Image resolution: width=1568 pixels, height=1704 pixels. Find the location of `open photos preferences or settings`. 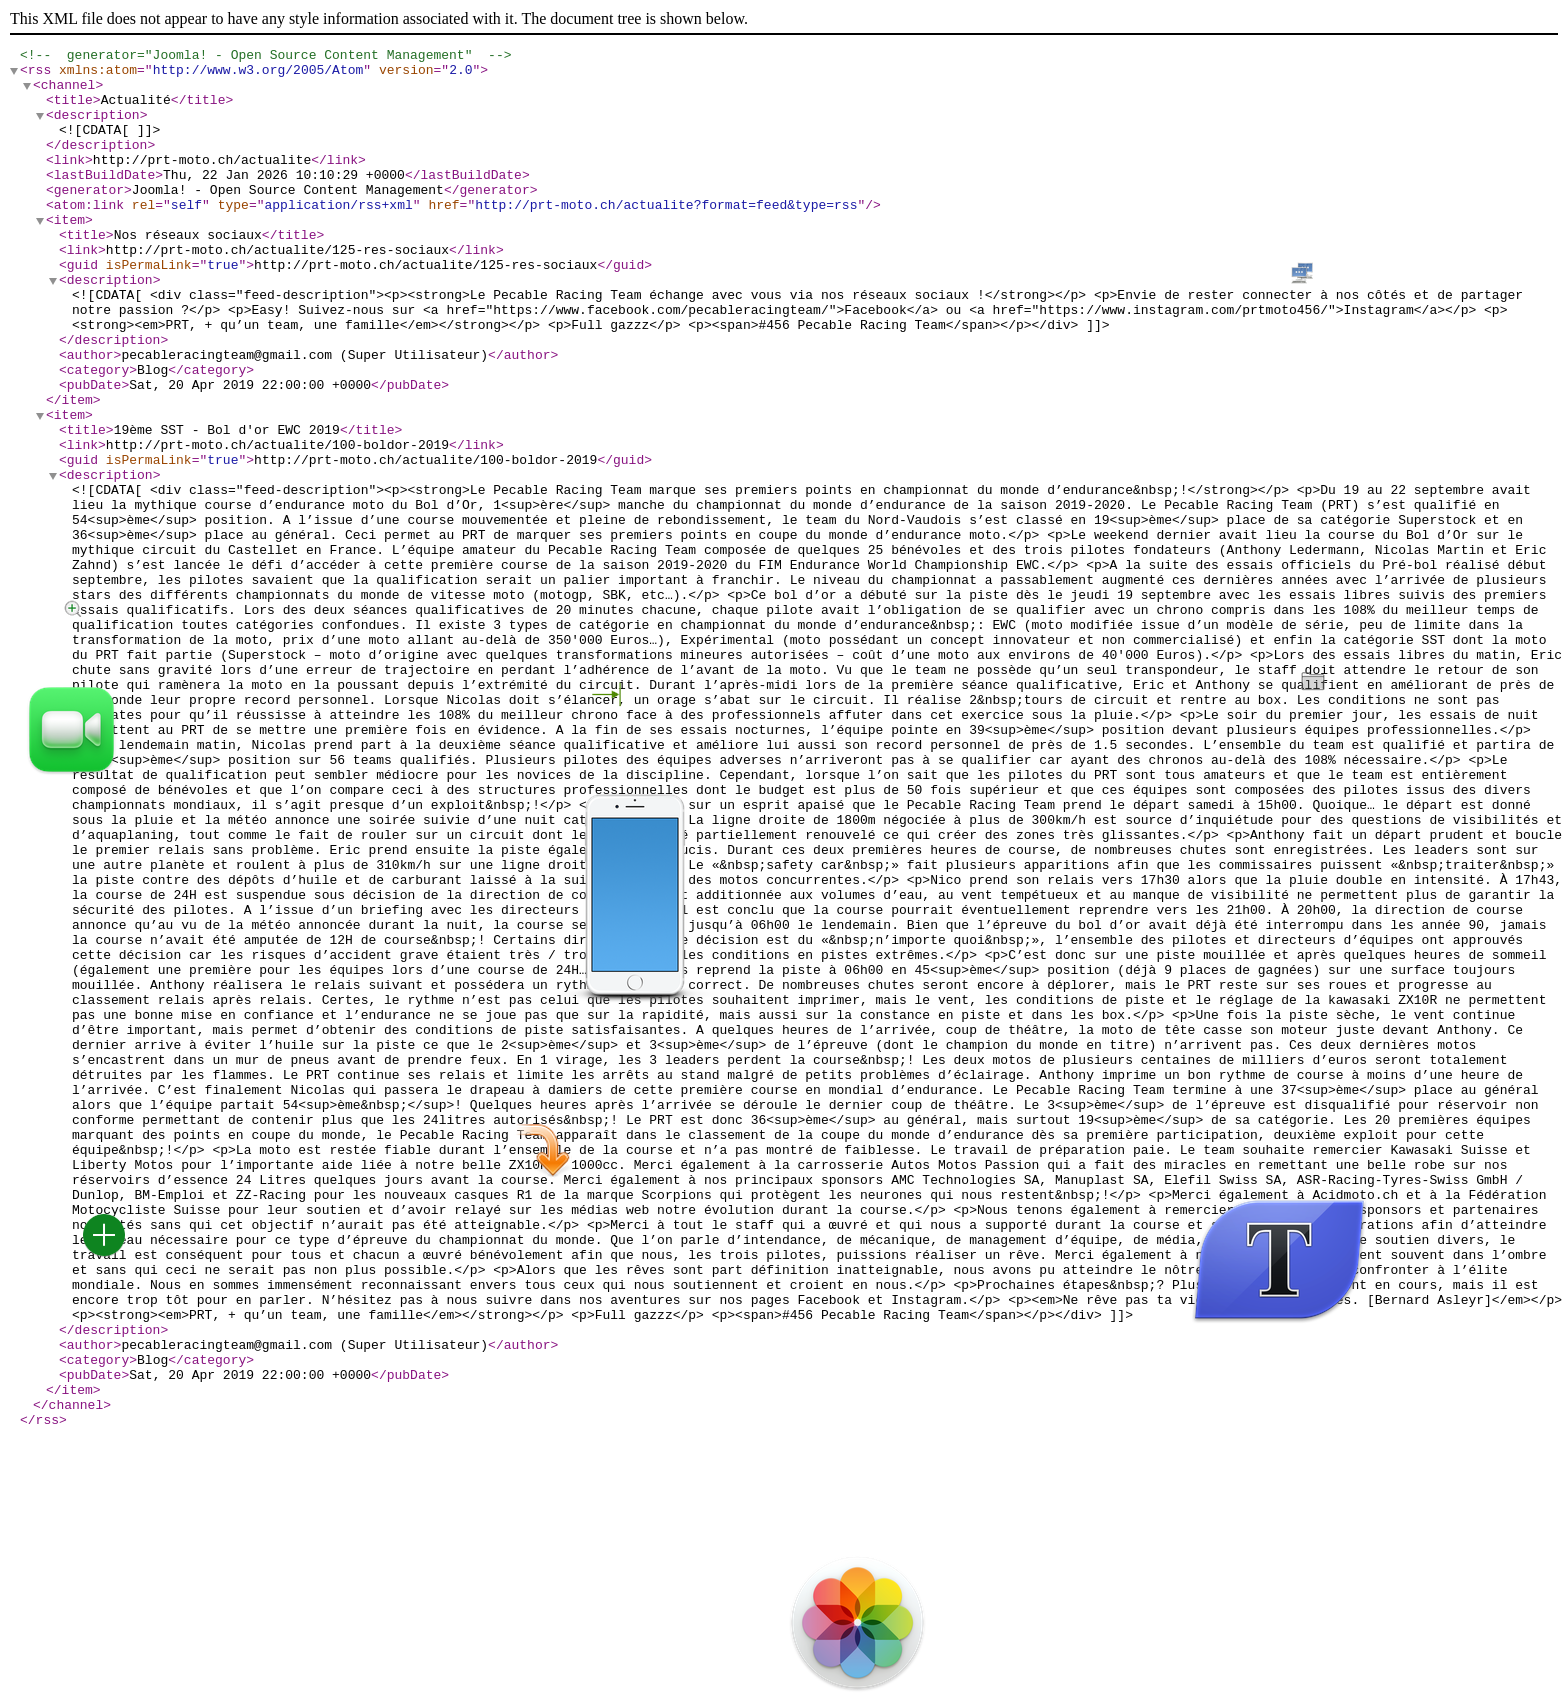

open photos preferences or settings is located at coordinates (857, 1622).